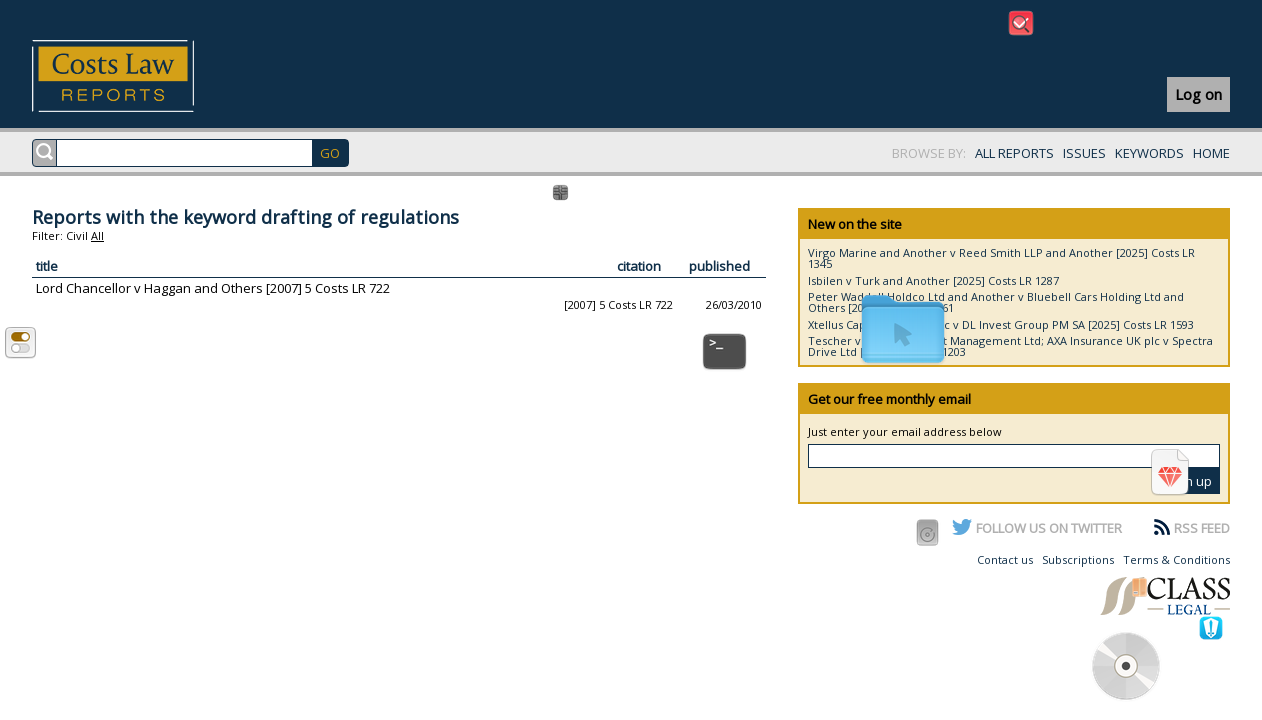  What do you see at coordinates (1126, 666) in the screenshot?
I see `indicates a CD-RW (rewritable disc) drive or media` at bounding box center [1126, 666].